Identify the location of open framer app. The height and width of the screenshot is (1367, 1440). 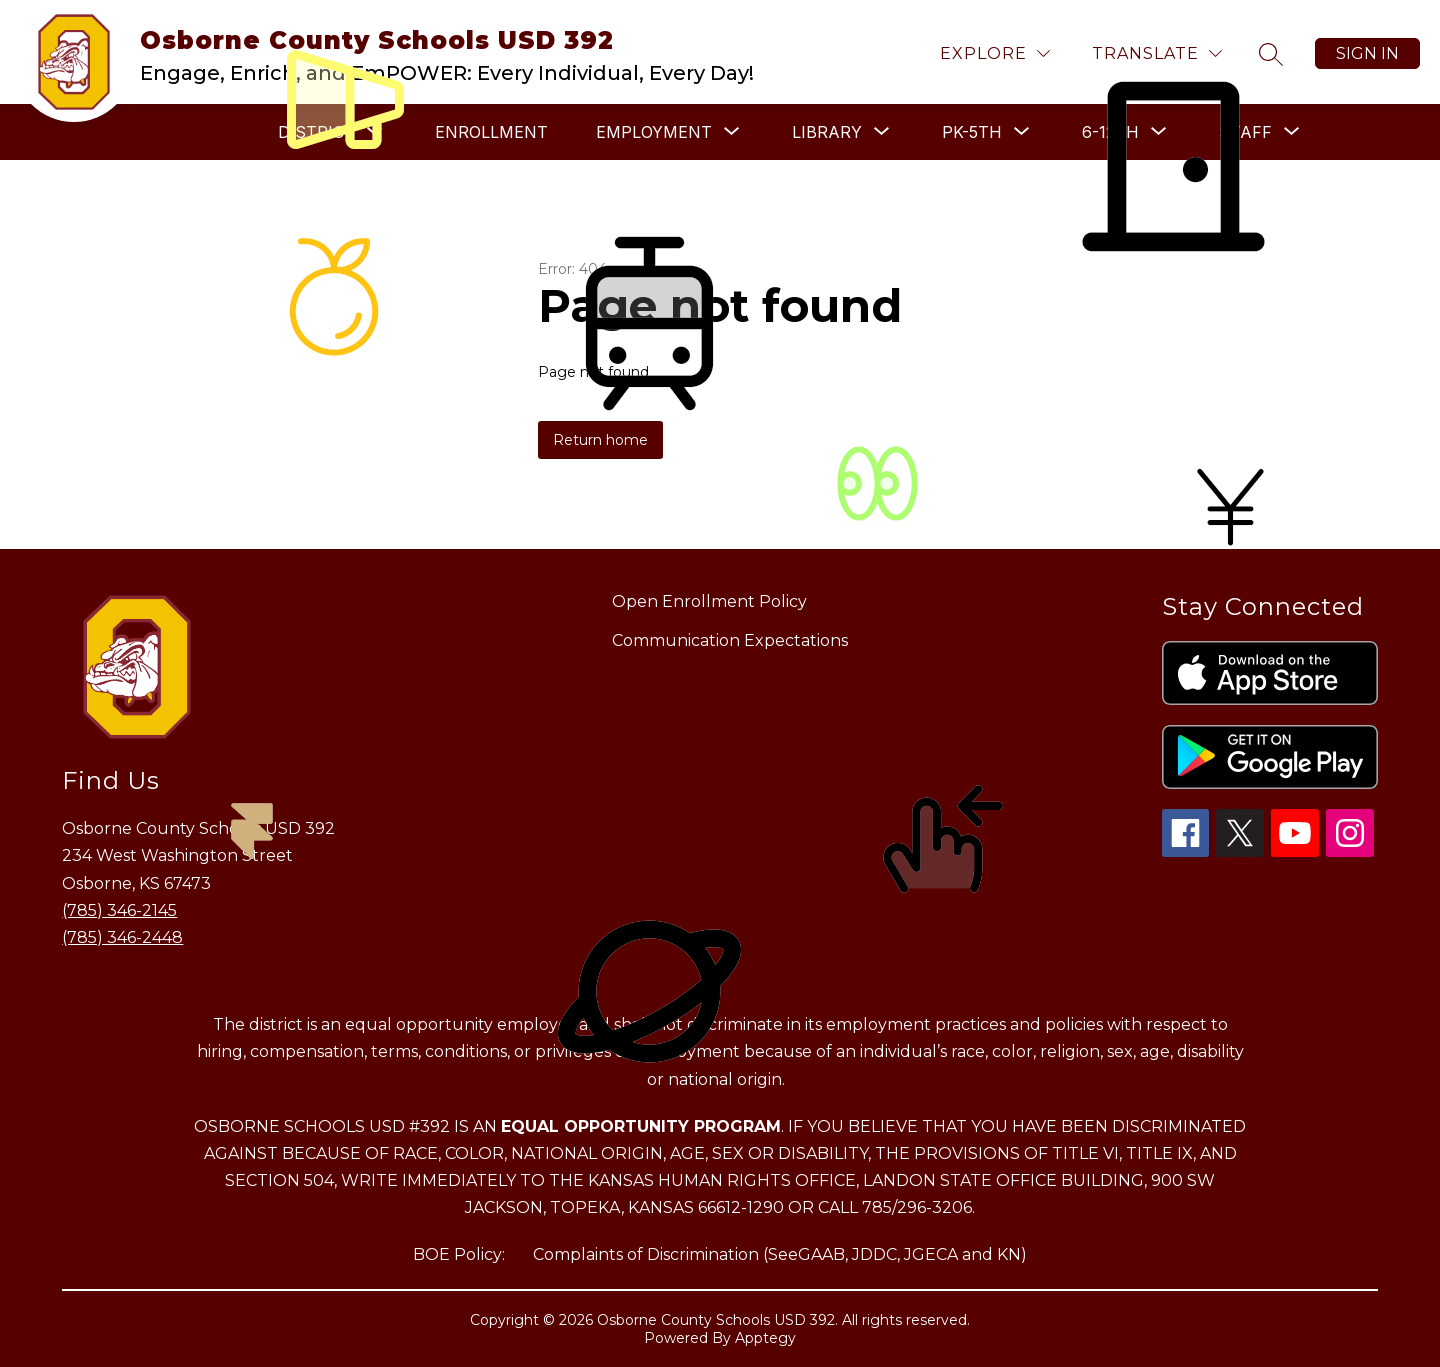
(252, 828).